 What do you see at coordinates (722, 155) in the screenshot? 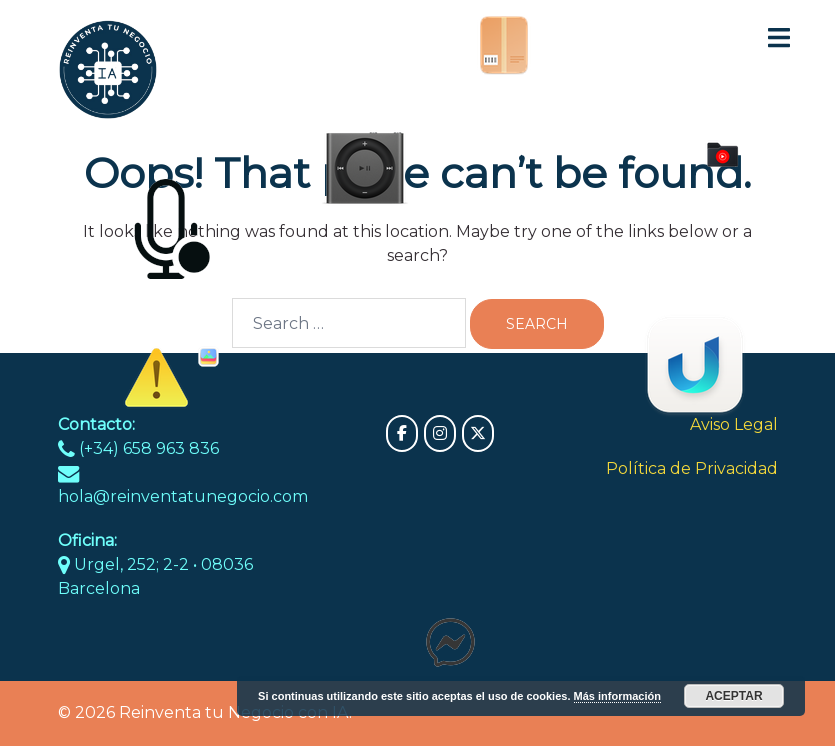
I see `open youtube music downloads folder` at bounding box center [722, 155].